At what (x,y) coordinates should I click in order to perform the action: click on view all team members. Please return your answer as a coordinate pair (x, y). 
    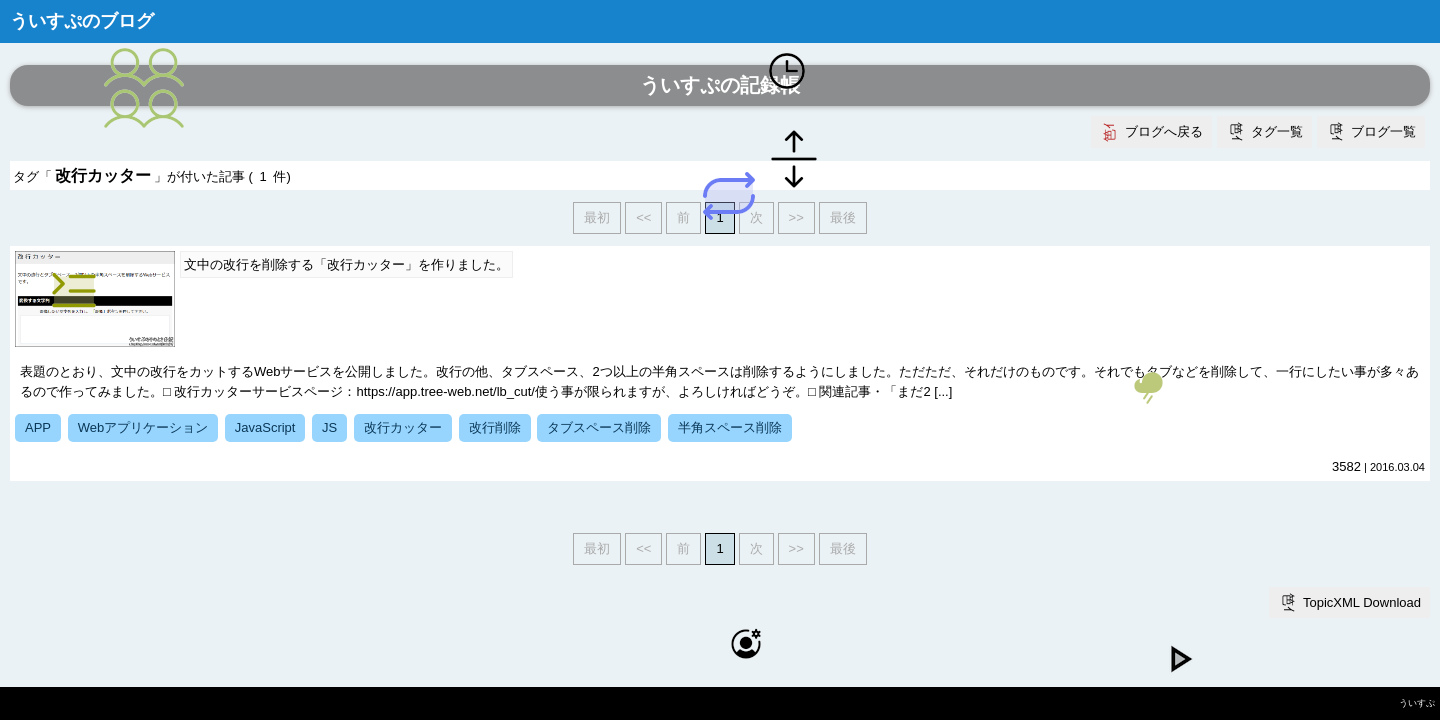
    Looking at the image, I should click on (144, 88).